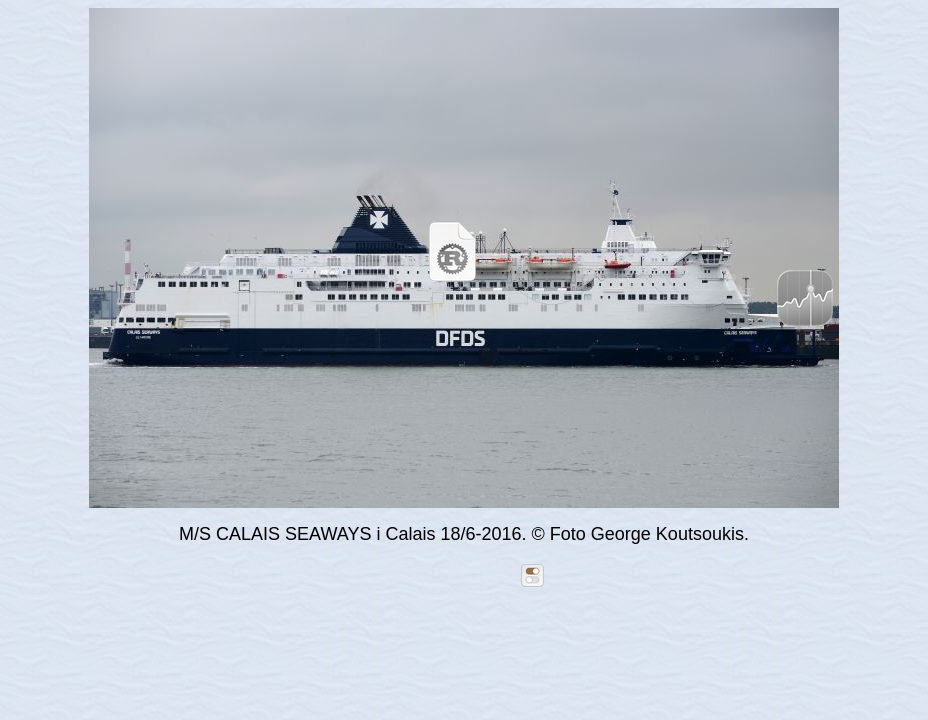  I want to click on a rust programming language source file, so click(452, 251).